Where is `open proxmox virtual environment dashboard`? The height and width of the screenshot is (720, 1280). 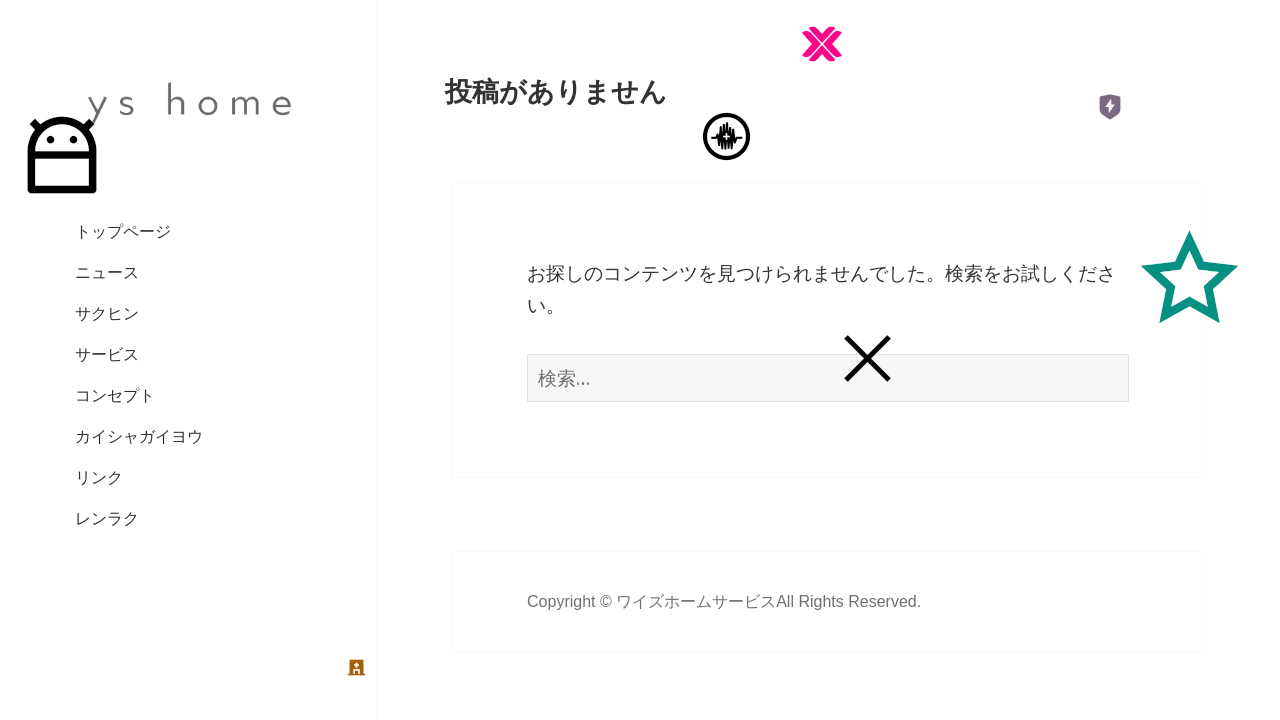
open proxmox virtual environment dashboard is located at coordinates (822, 44).